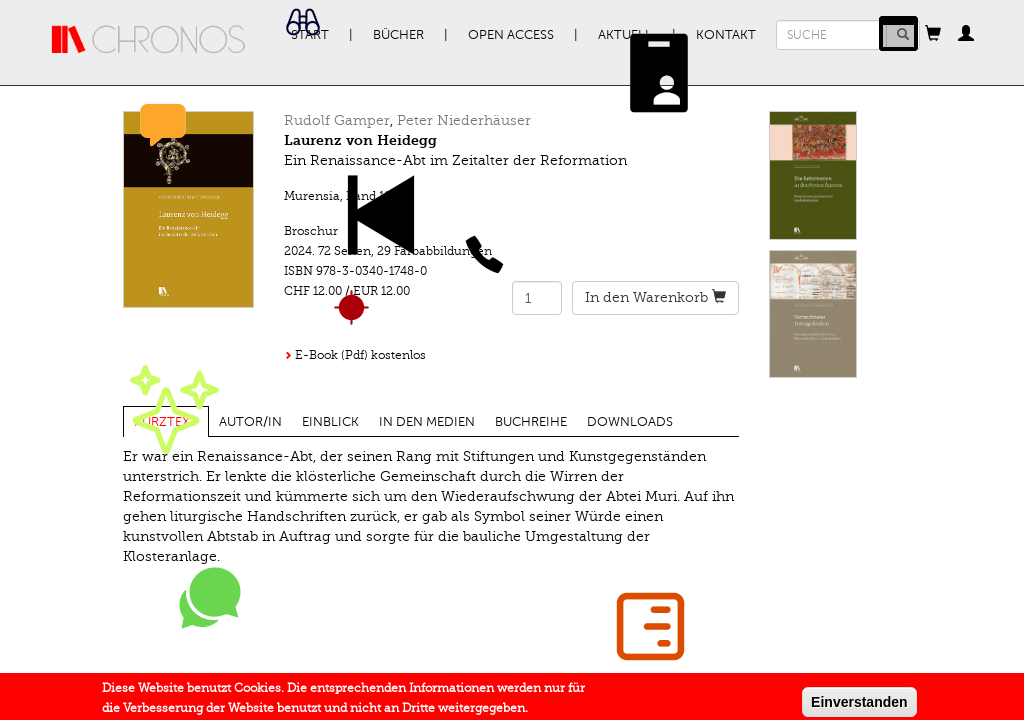  I want to click on search or explore content, so click(303, 22).